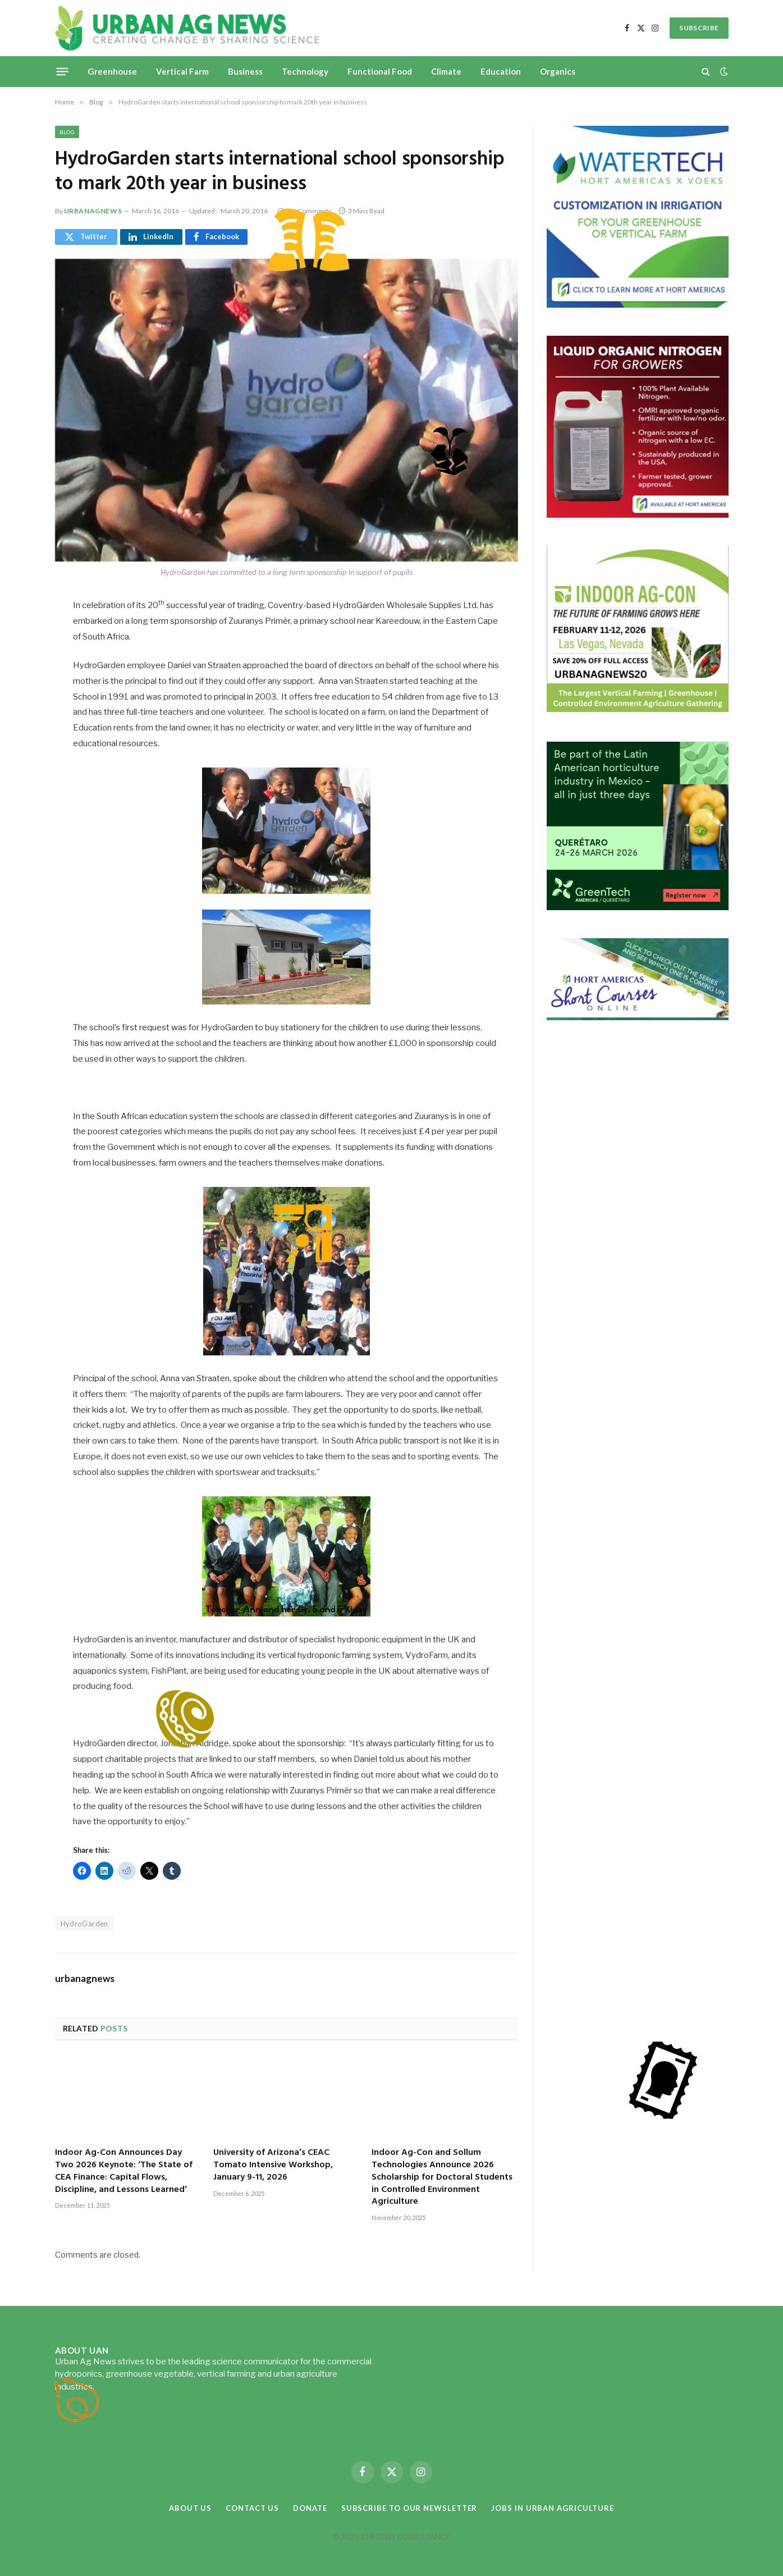 The image size is (783, 2576). I want to click on access jump rope or skipping exercises, so click(76, 2399).